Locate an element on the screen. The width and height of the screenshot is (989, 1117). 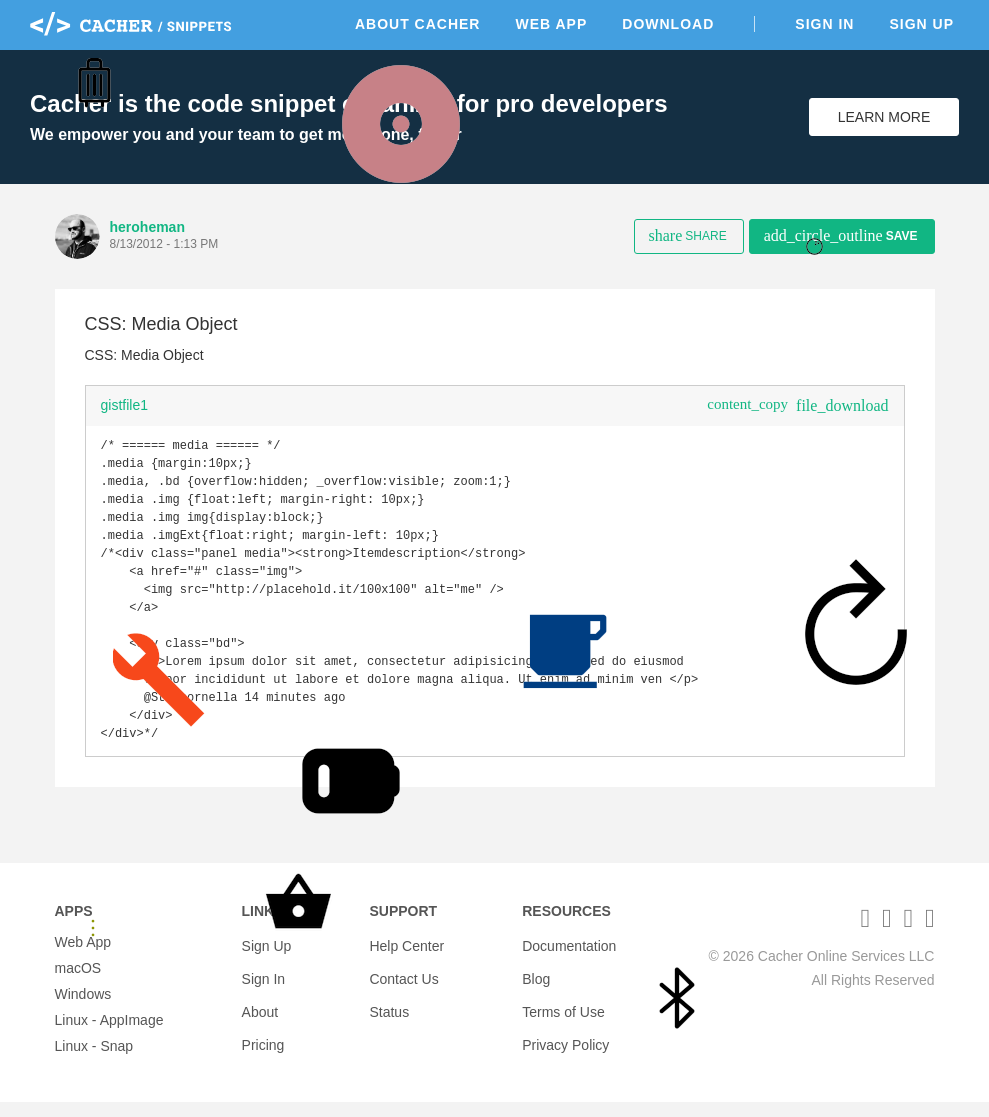
play or access music library is located at coordinates (401, 124).